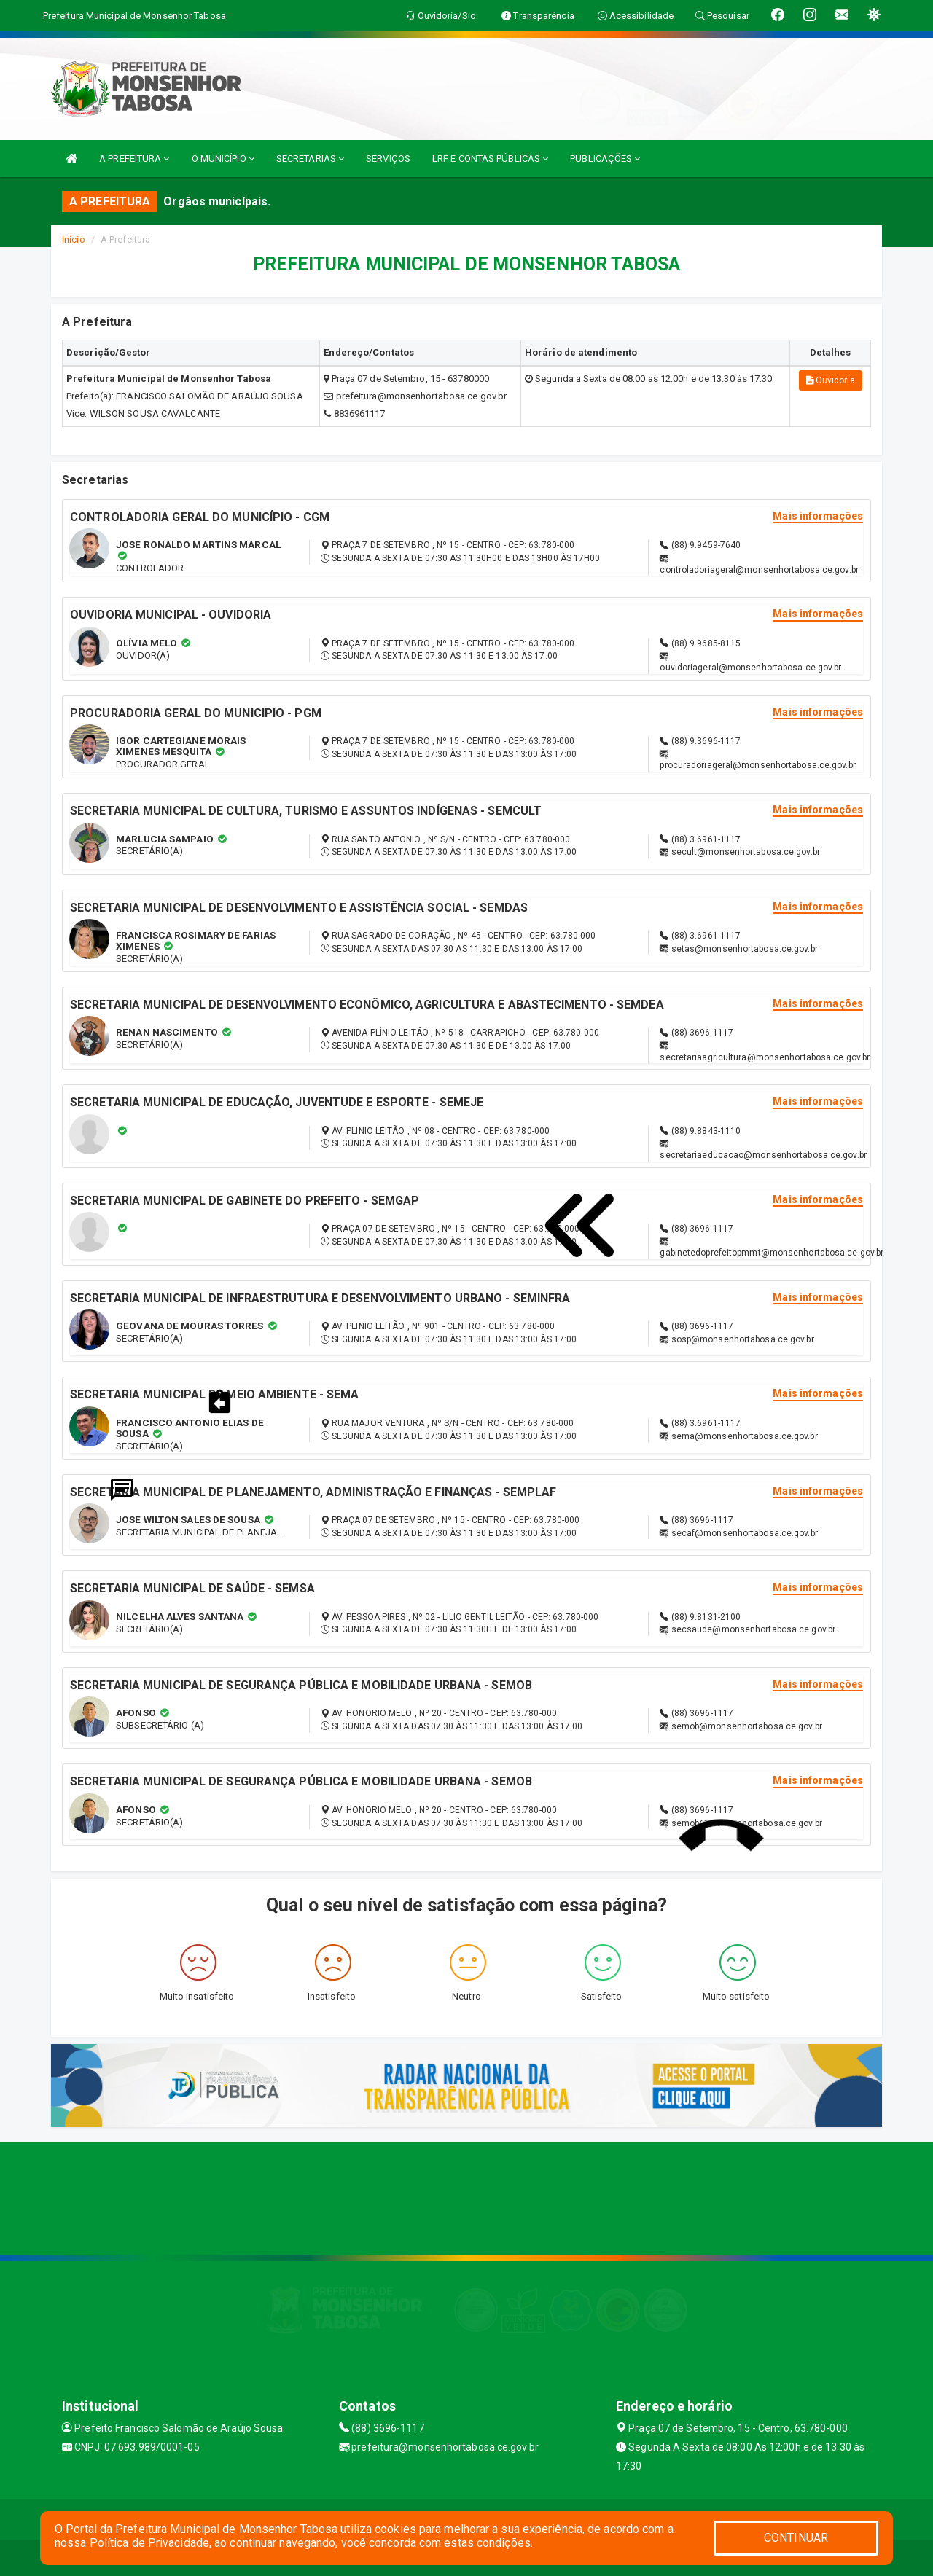 This screenshot has width=933, height=2576. Describe the element at coordinates (219, 1402) in the screenshot. I see `return or send back an assignment` at that location.